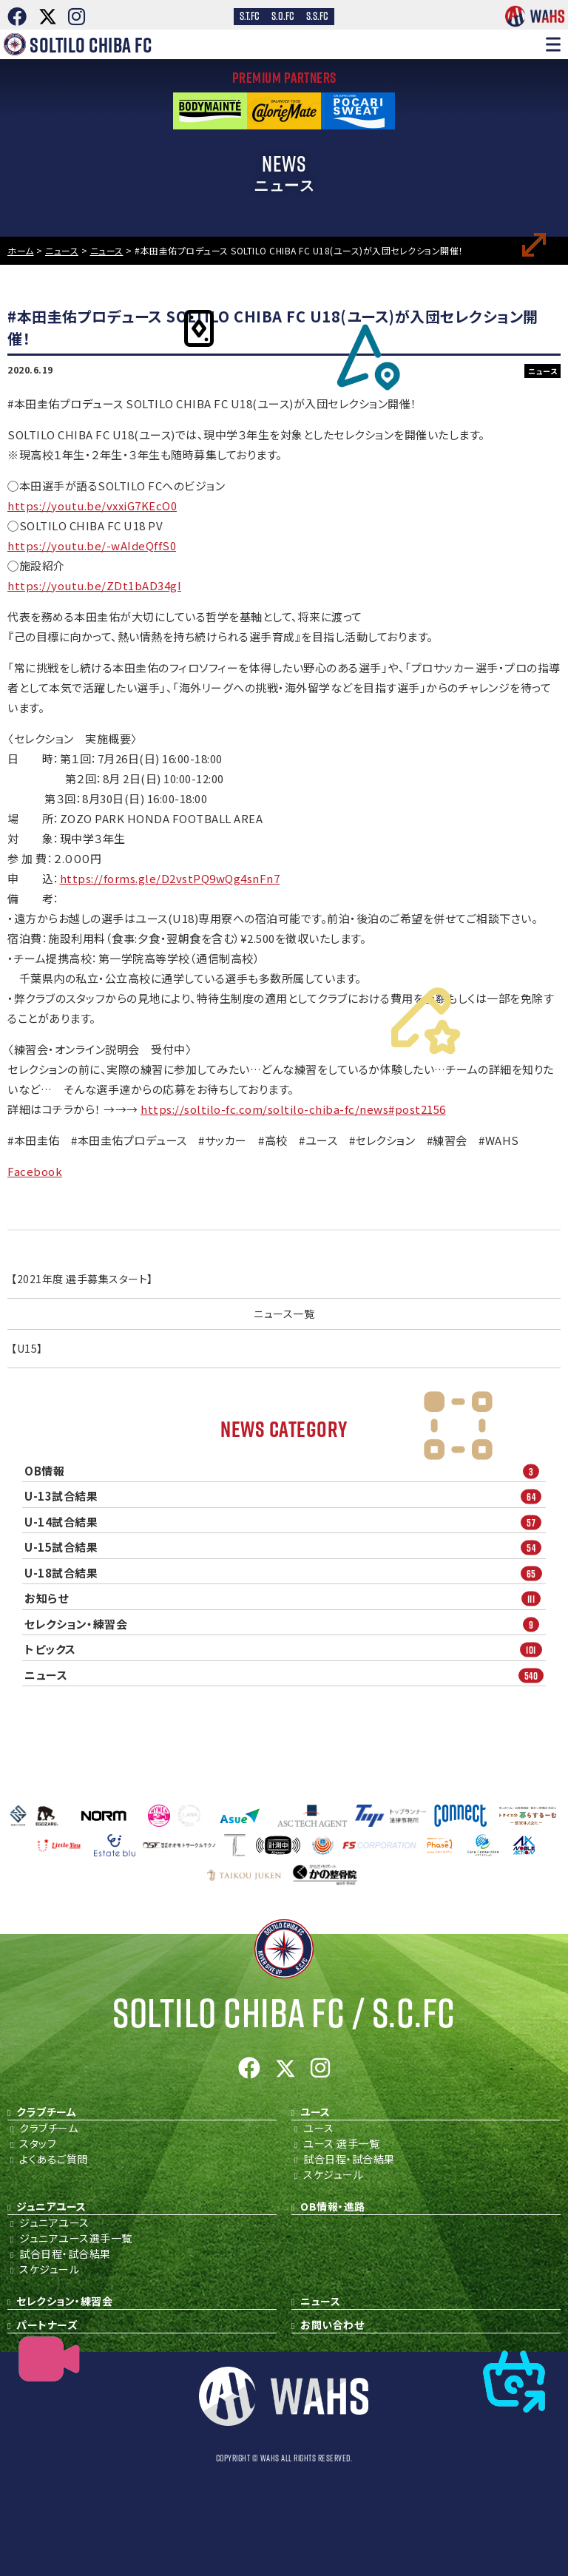 Image resolution: width=568 pixels, height=2576 pixels. I want to click on set transform anchor to top-left corner, so click(458, 1425).